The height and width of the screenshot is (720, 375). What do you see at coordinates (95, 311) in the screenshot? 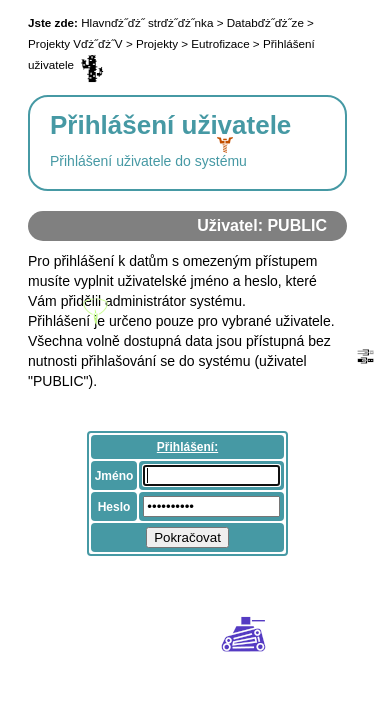
I see `equip a feather necklace accessory` at bounding box center [95, 311].